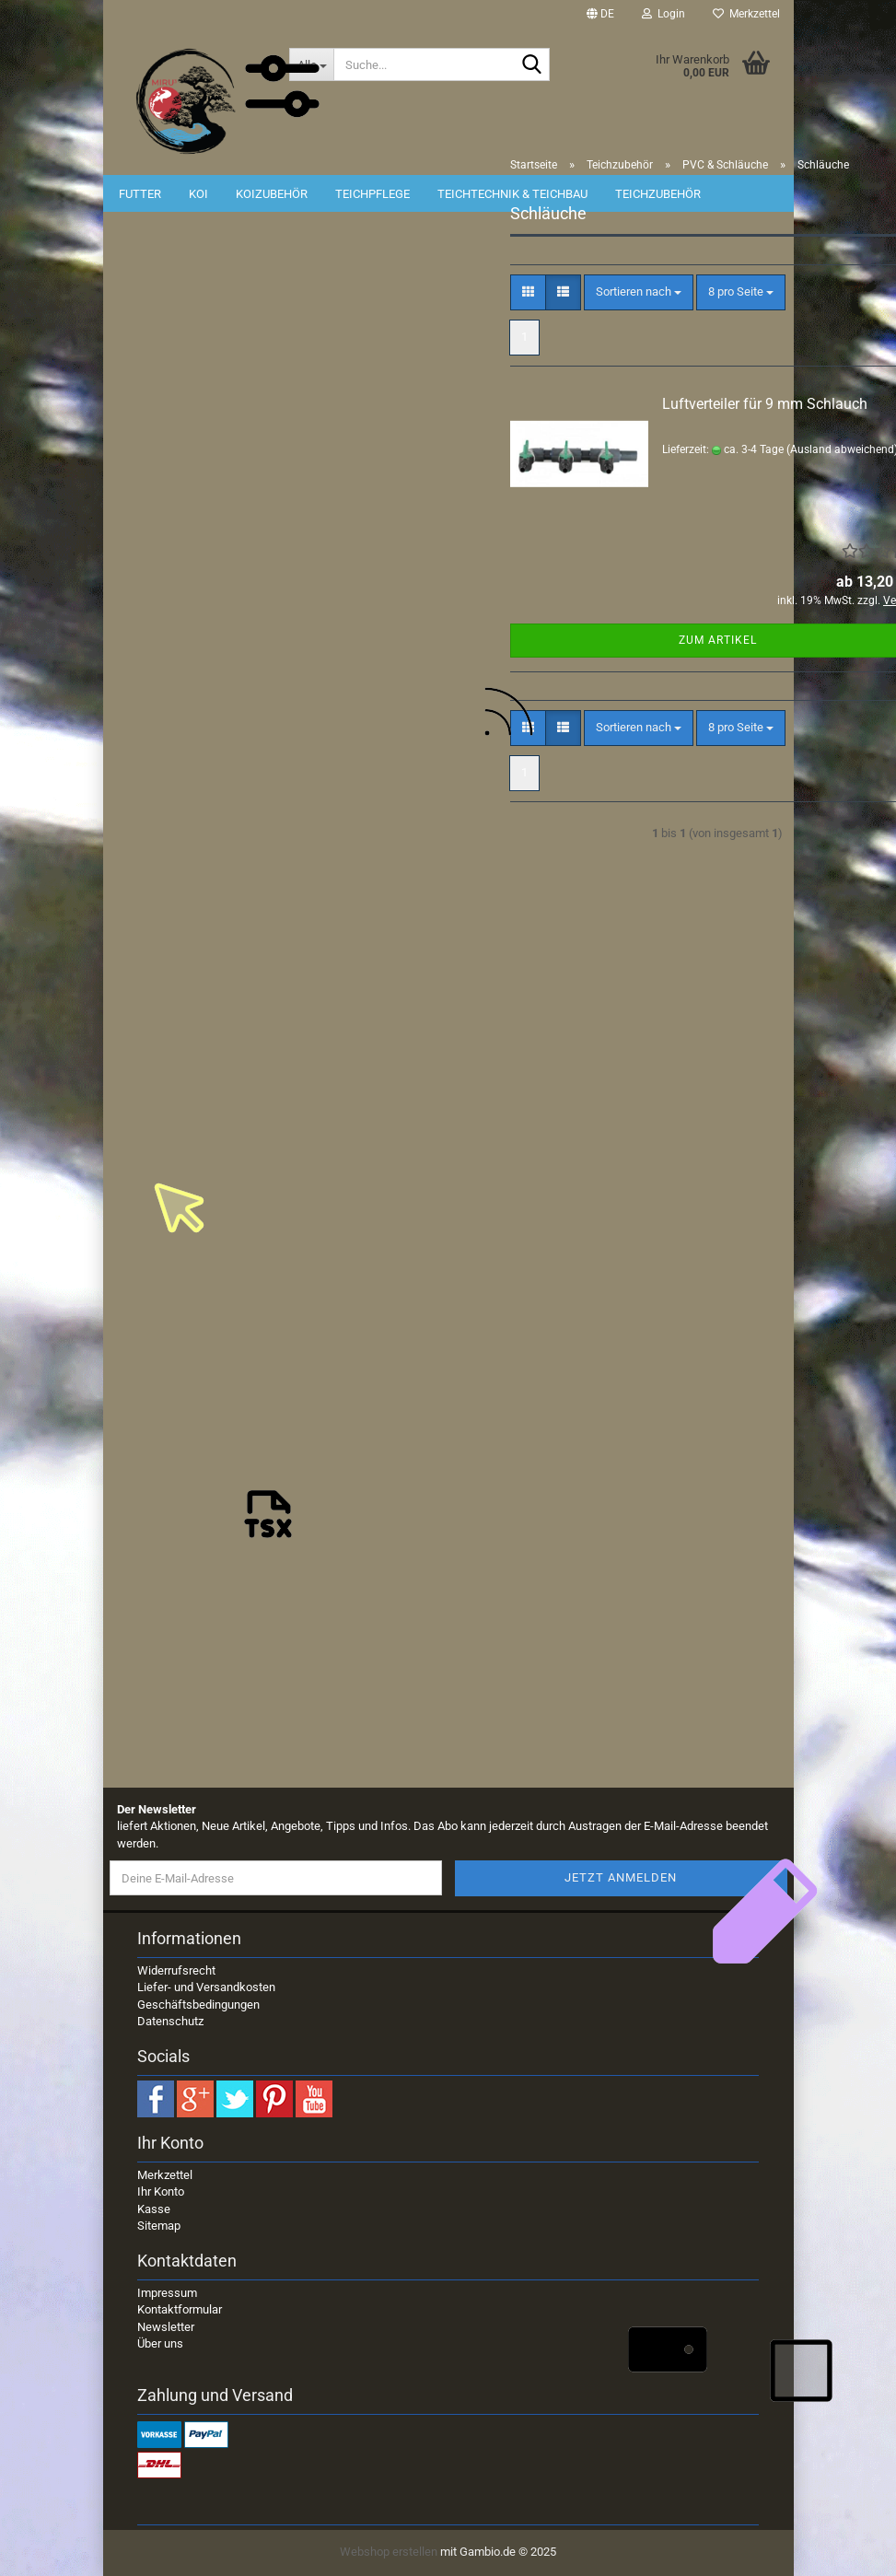  What do you see at coordinates (282, 86) in the screenshot?
I see `adjust settings or preferences` at bounding box center [282, 86].